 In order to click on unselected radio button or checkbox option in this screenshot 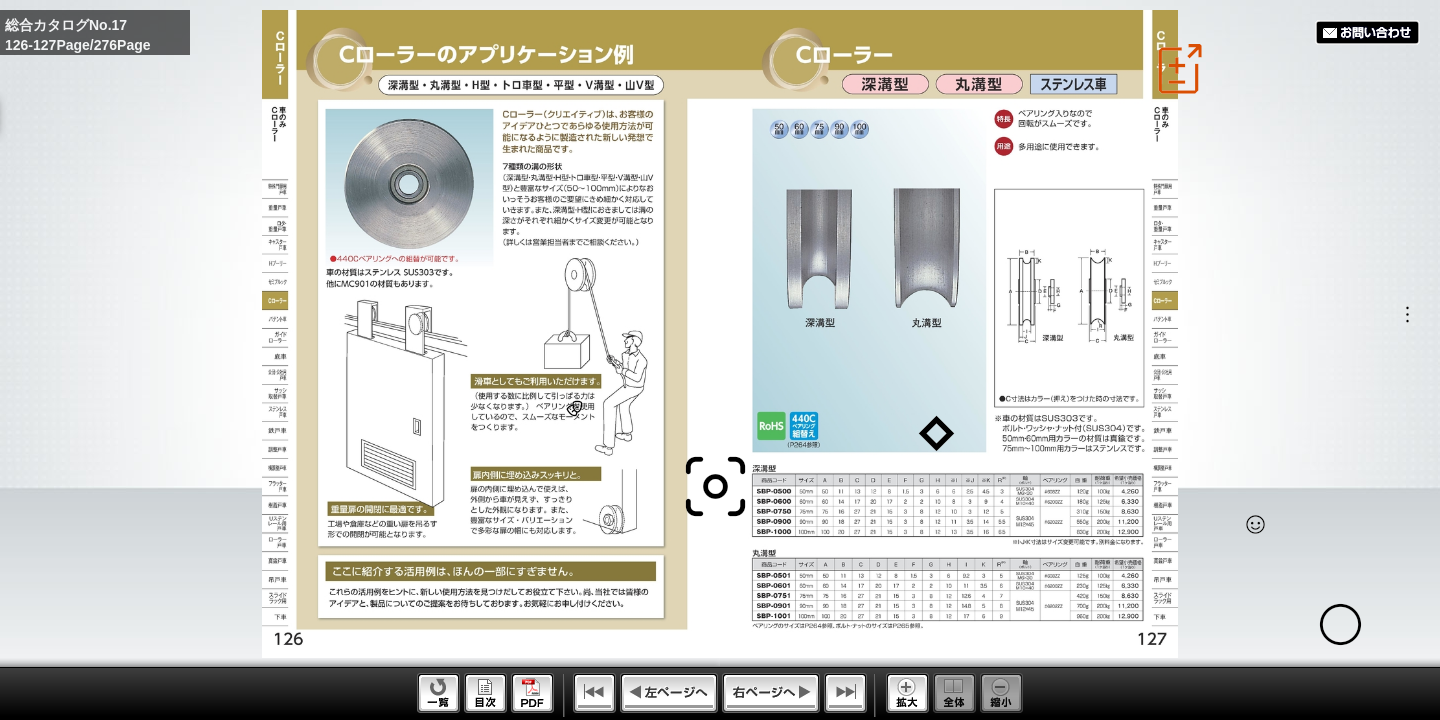, I will do `click(1340, 624)`.